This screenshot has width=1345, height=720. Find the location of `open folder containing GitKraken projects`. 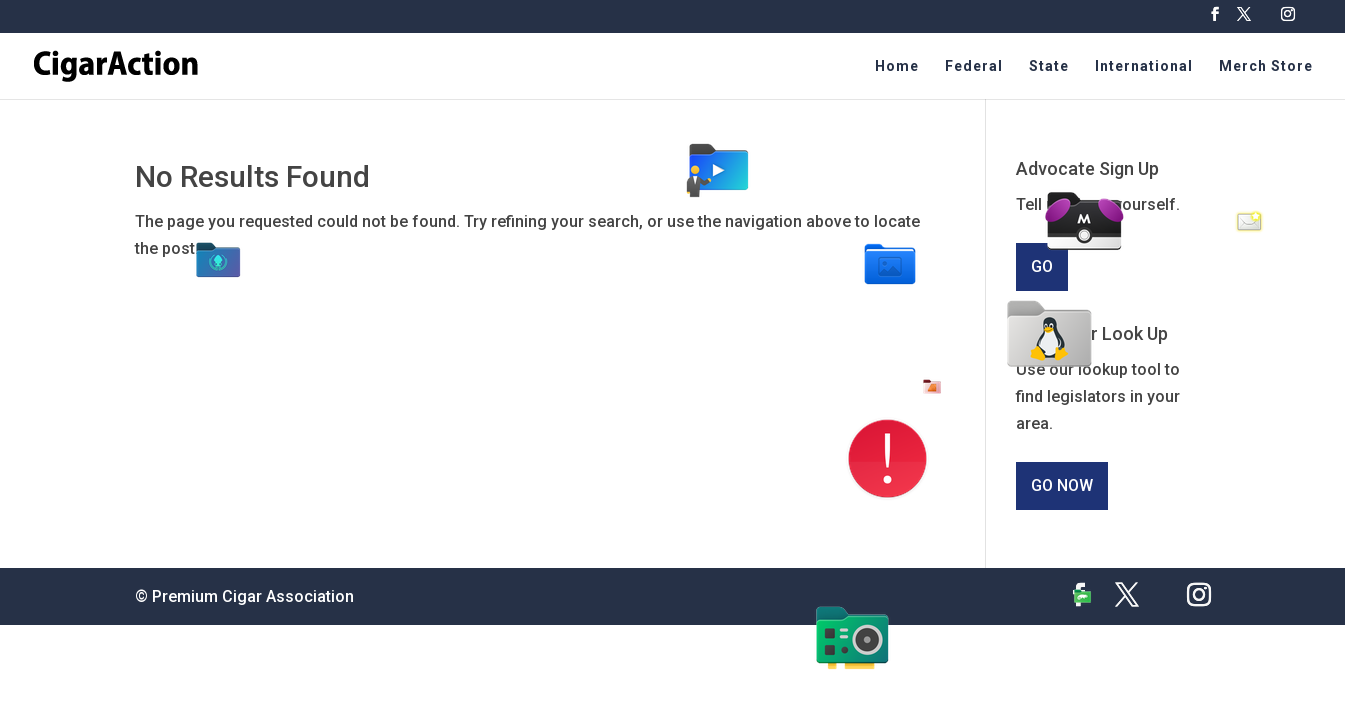

open folder containing GitKraken projects is located at coordinates (218, 261).